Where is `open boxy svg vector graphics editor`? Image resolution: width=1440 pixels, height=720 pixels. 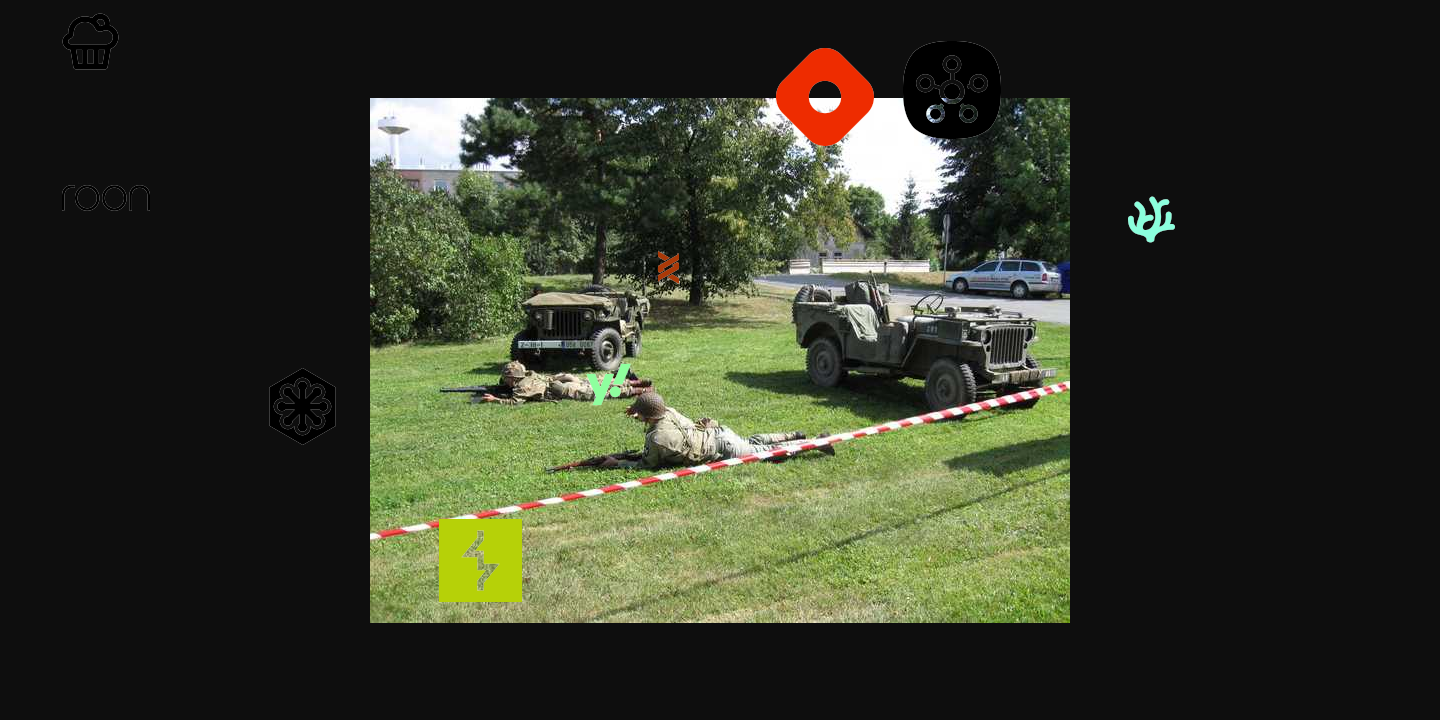
open boxy svg vector graphics editor is located at coordinates (302, 406).